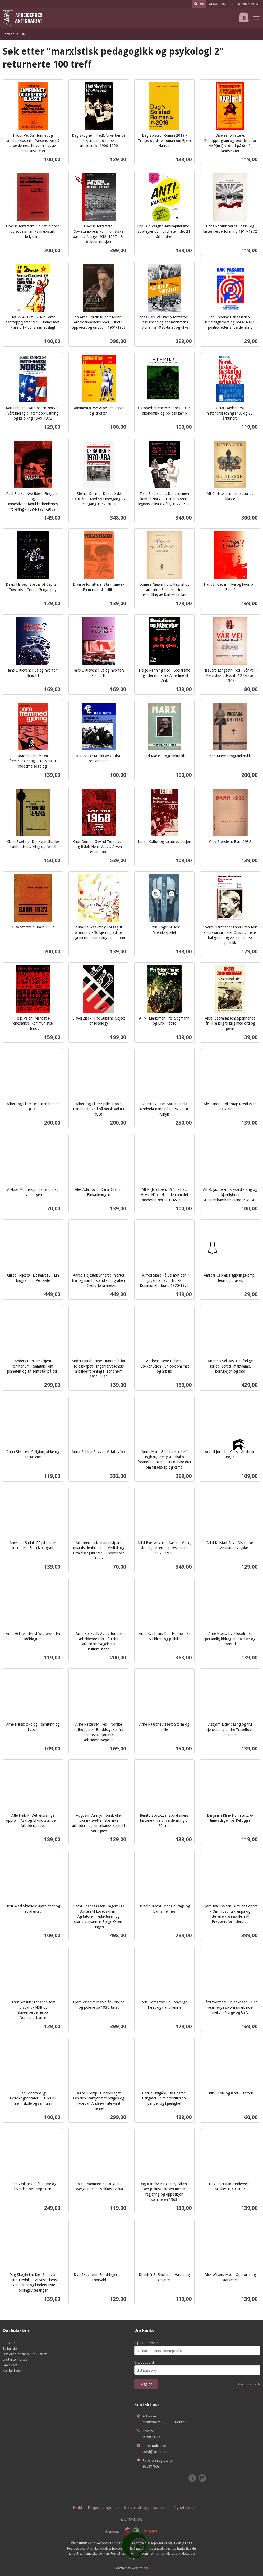 This screenshot has width=263, height=2576. What do you see at coordinates (239, 1445) in the screenshot?
I see `select the double dragon character or team` at bounding box center [239, 1445].